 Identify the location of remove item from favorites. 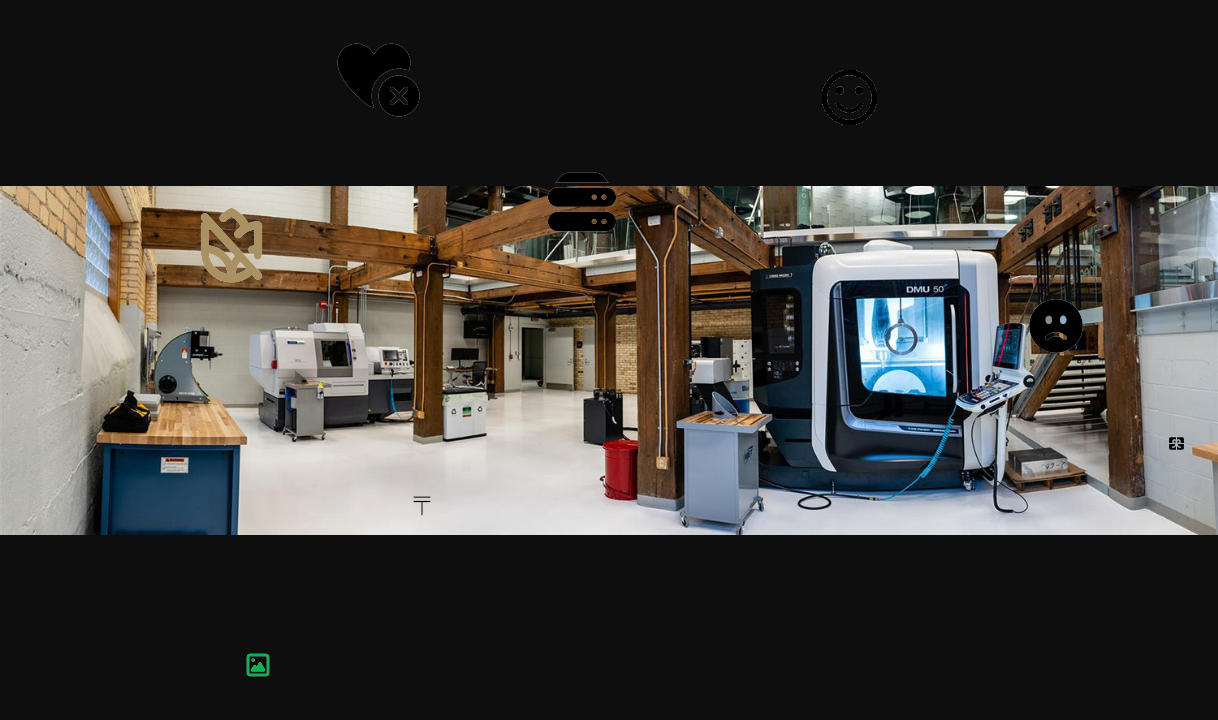
(378, 75).